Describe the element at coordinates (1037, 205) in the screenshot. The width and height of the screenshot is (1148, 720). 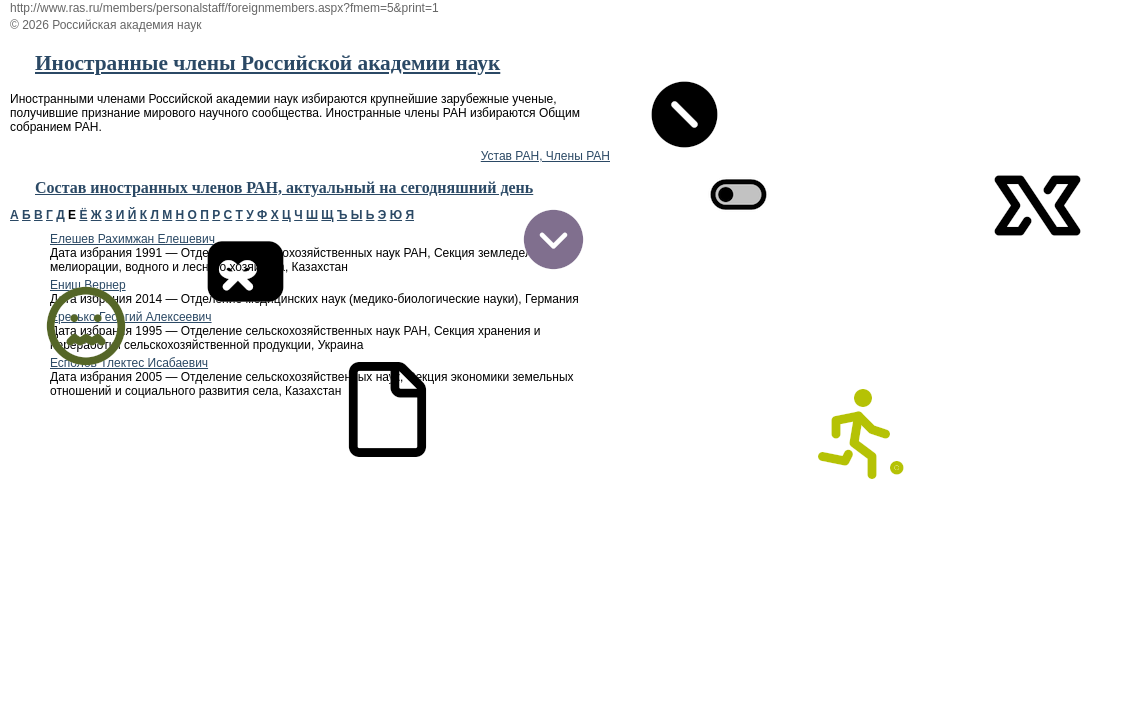
I see `xdeep brand logo` at that location.